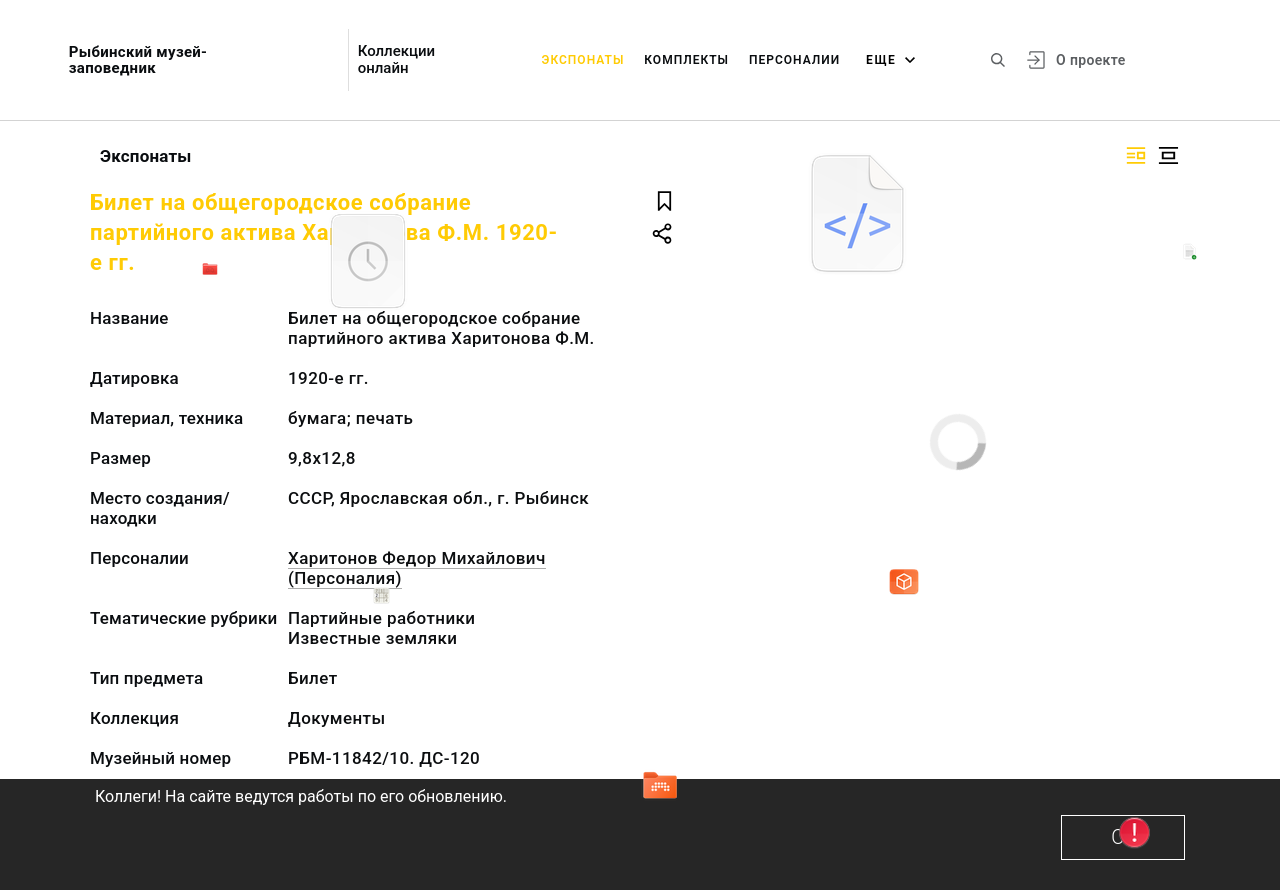 Image resolution: width=1280 pixels, height=890 pixels. I want to click on open a 3D model file in STL format, so click(904, 581).